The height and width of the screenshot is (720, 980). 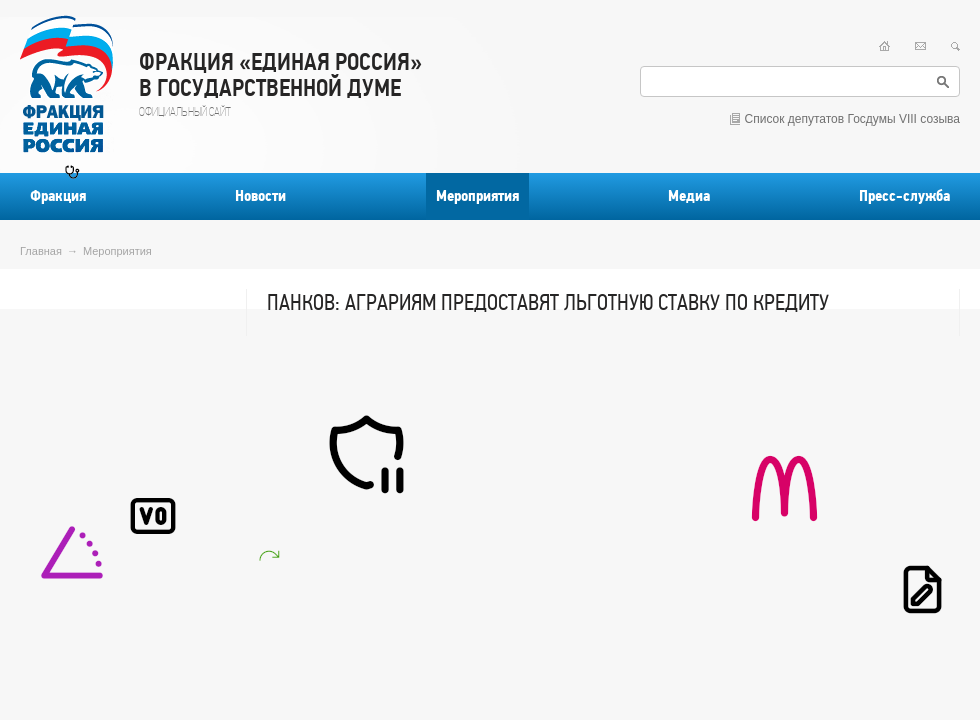 I want to click on measure or adjust an angle, so click(x=72, y=554).